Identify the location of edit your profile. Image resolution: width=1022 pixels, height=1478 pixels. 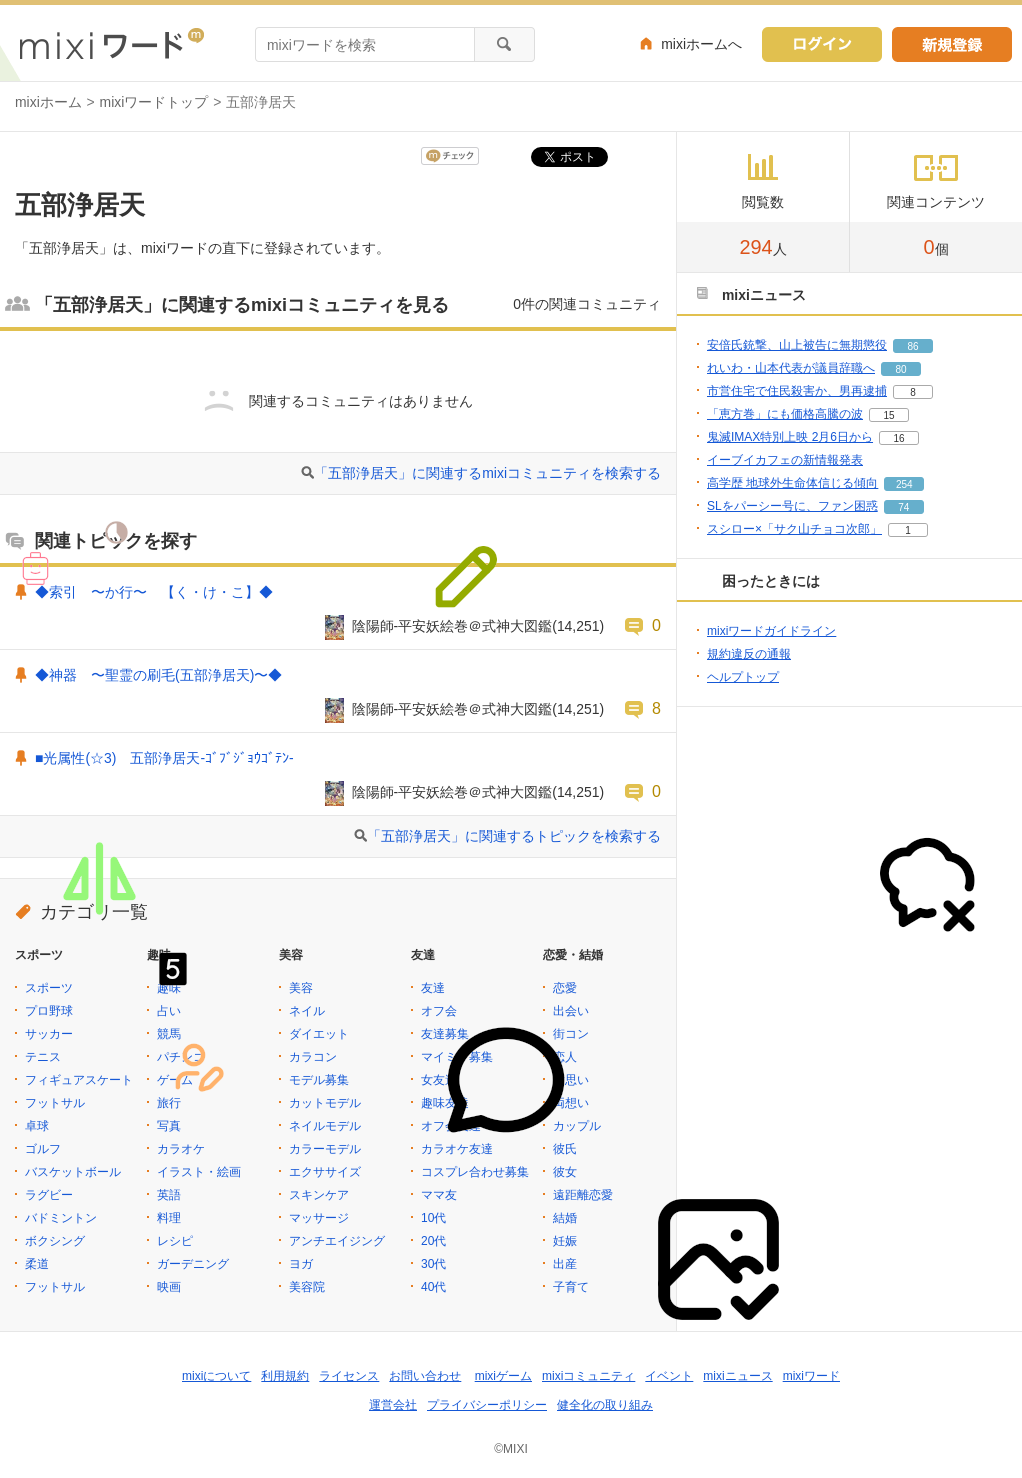
(198, 1066).